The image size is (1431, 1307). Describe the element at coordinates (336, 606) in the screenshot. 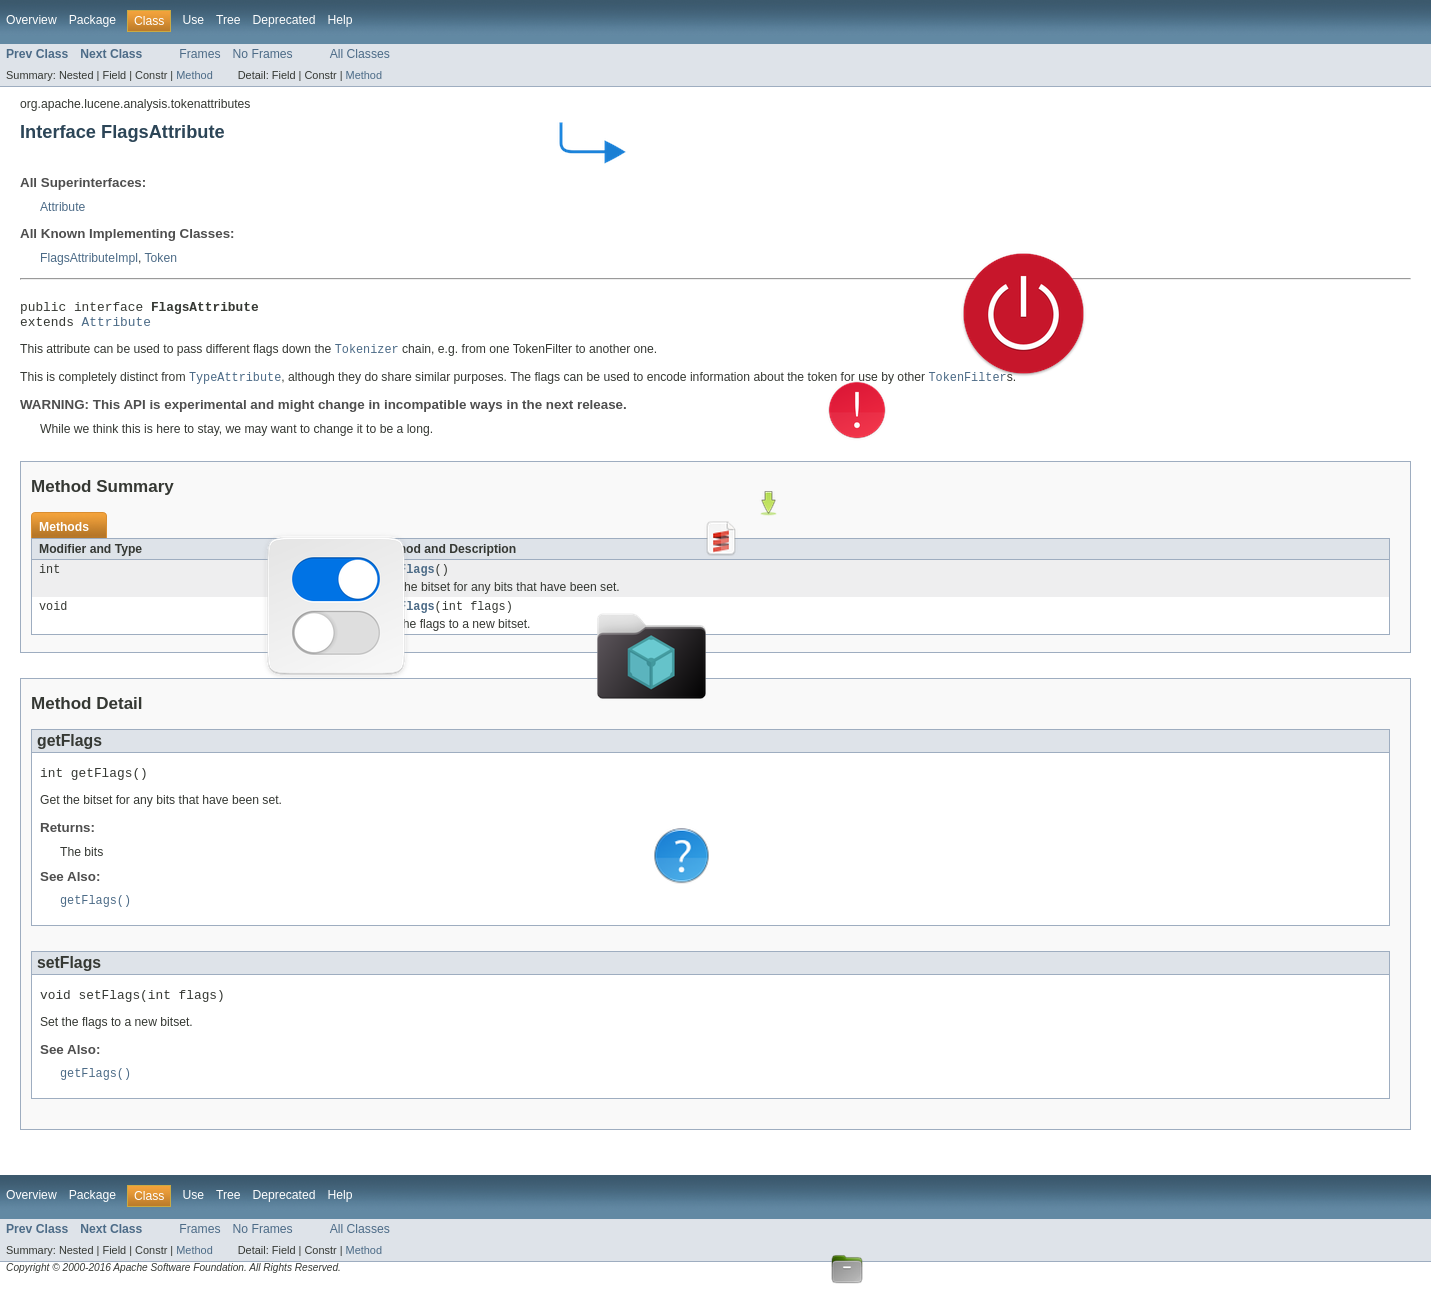

I see `open system tweaks or settings customization` at that location.